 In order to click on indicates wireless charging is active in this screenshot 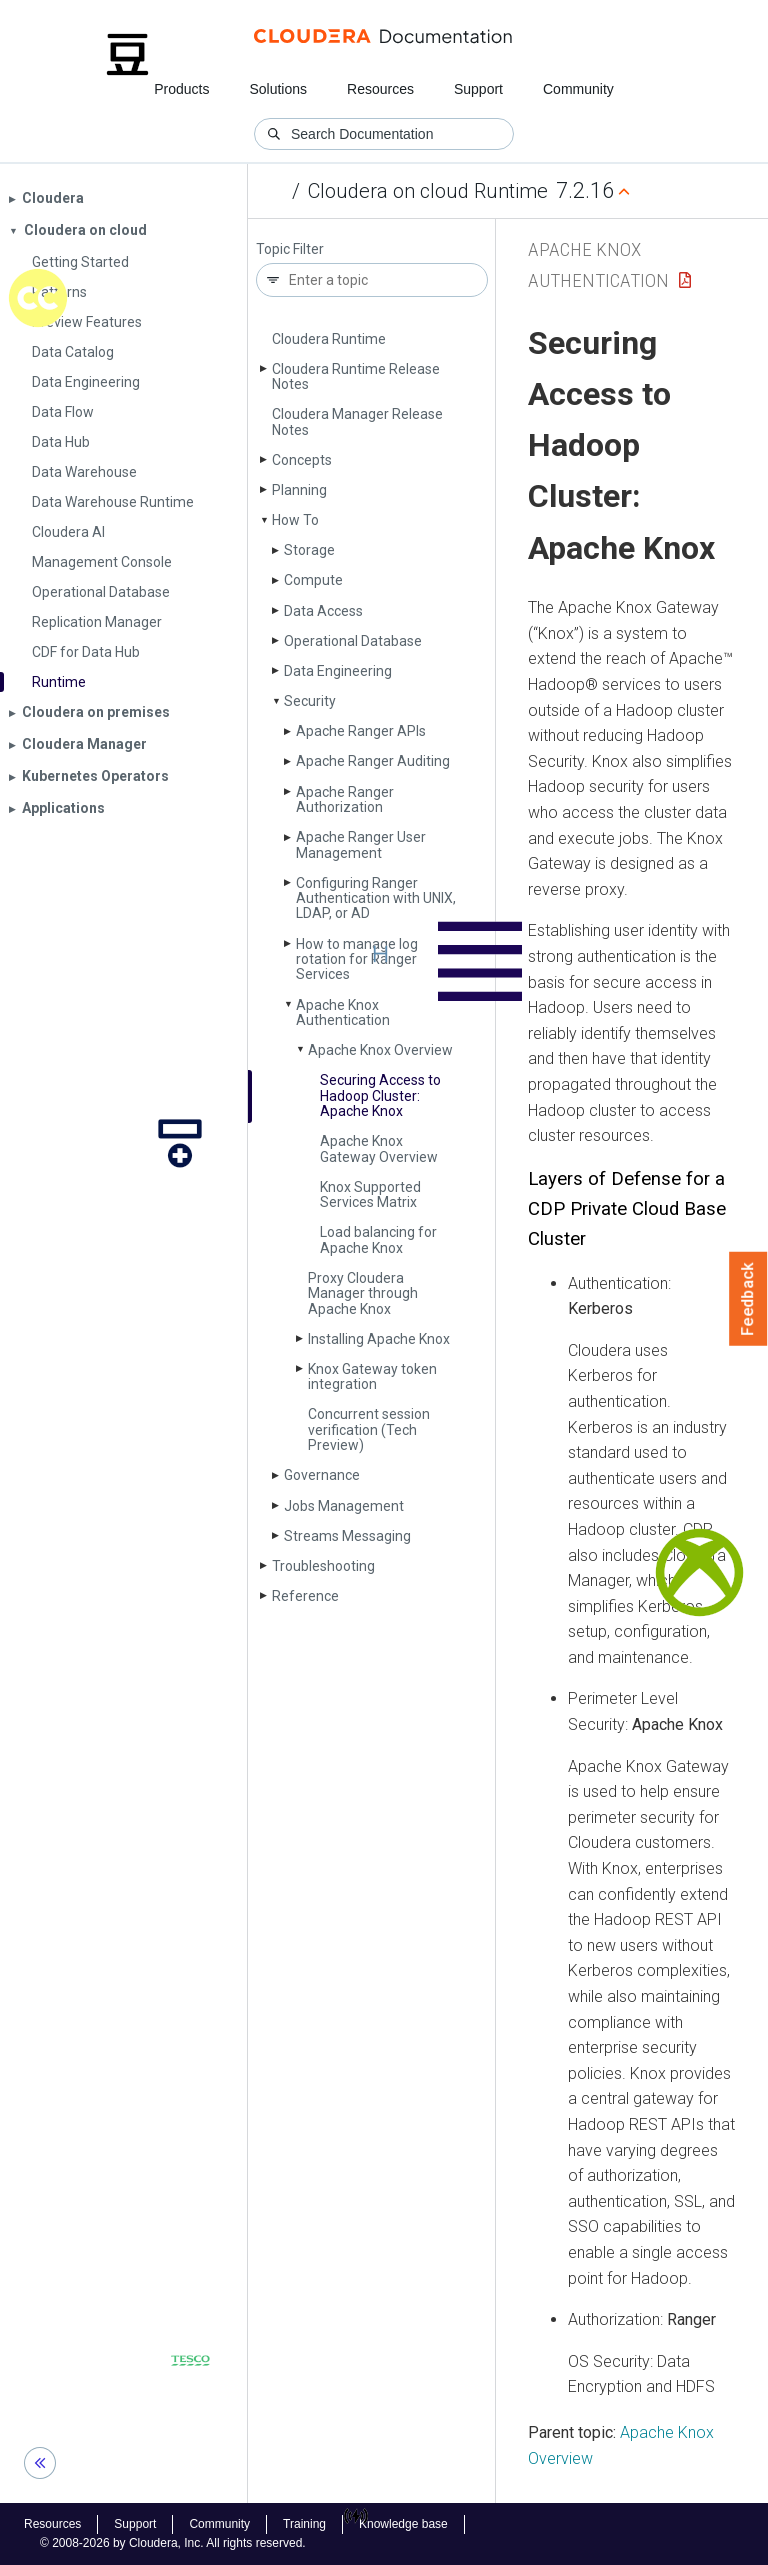, I will do `click(356, 2516)`.